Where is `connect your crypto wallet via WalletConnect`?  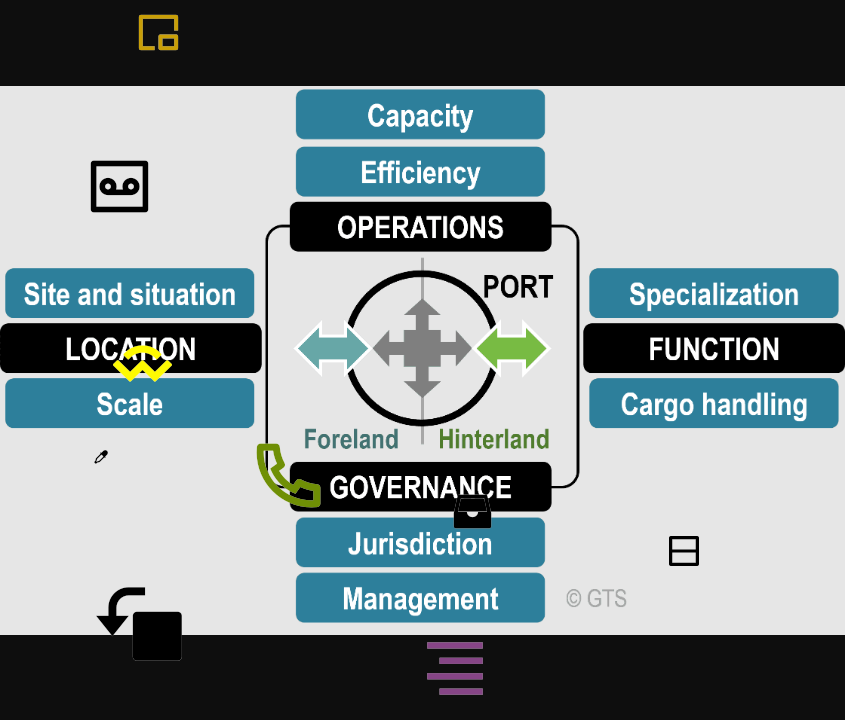
connect your crypto wallet via WalletConnect is located at coordinates (142, 363).